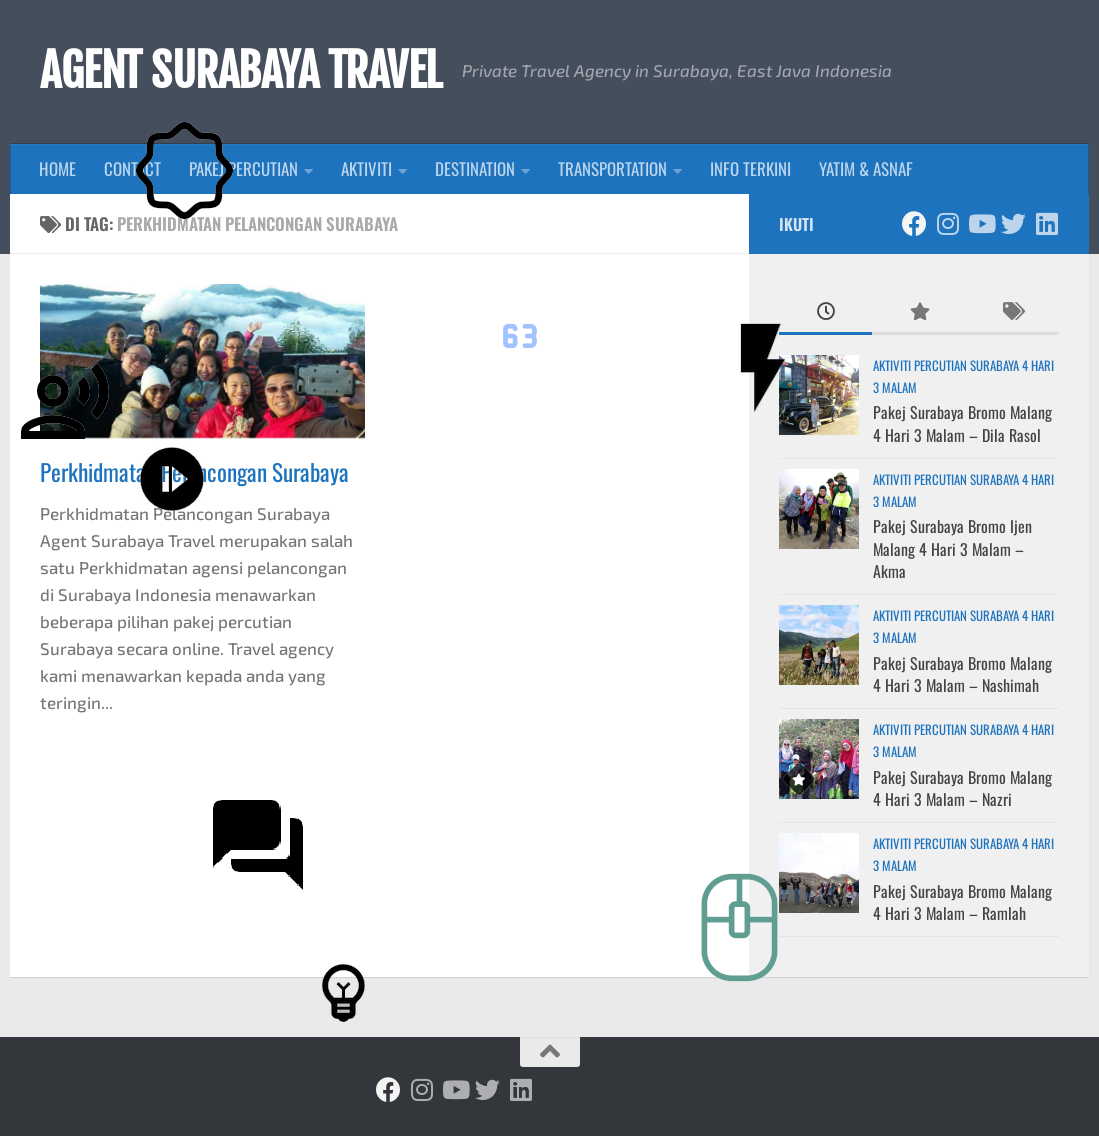 The image size is (1099, 1136). Describe the element at coordinates (172, 479) in the screenshot. I see `skip to next track or media item` at that location.